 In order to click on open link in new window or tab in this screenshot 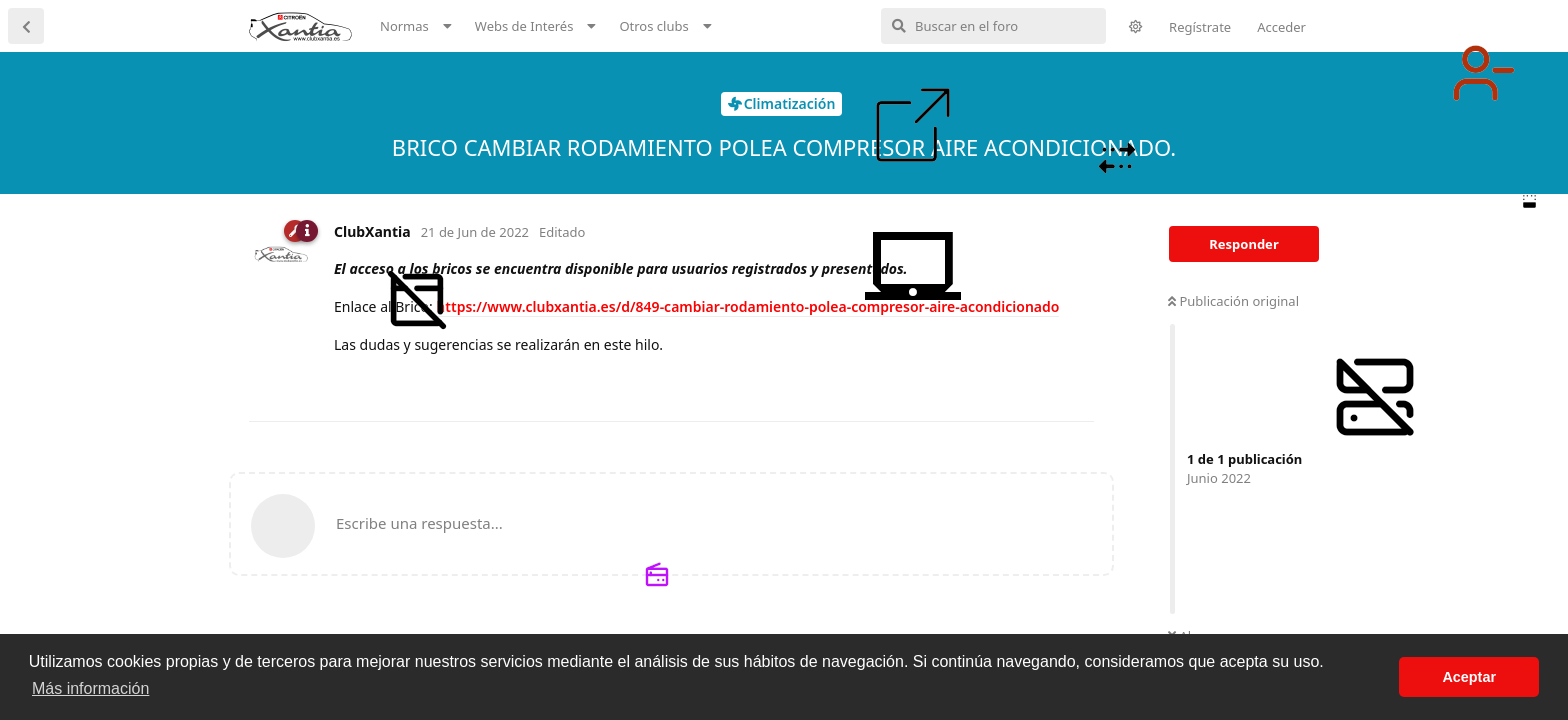, I will do `click(913, 125)`.